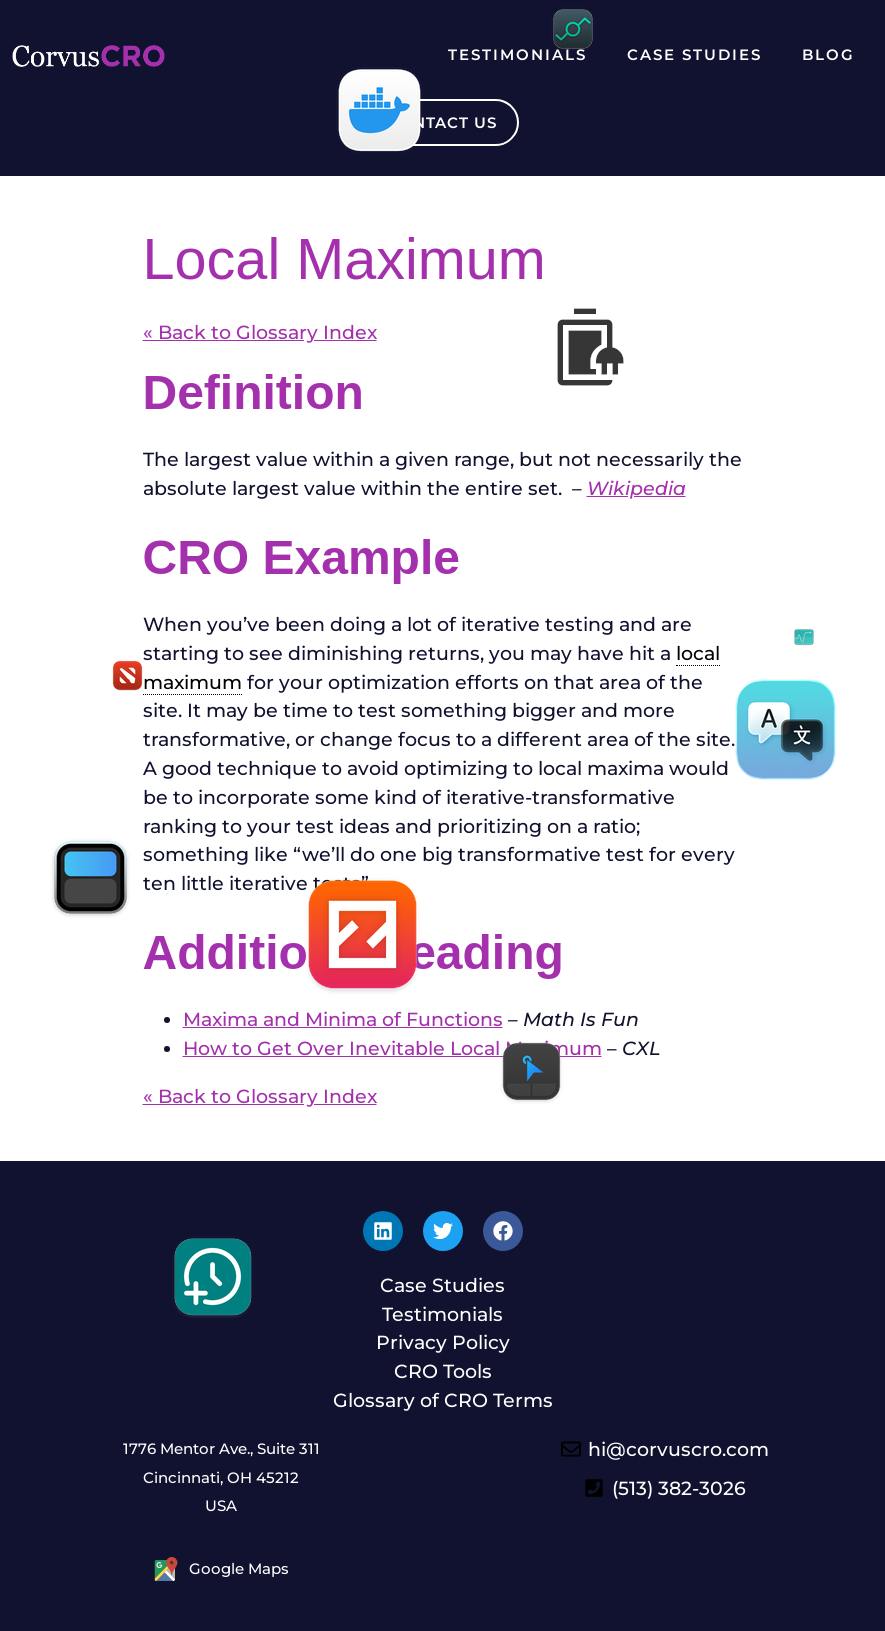 The width and height of the screenshot is (885, 1631). Describe the element at coordinates (362, 934) in the screenshot. I see `open Zrythm digital audio workstation` at that location.